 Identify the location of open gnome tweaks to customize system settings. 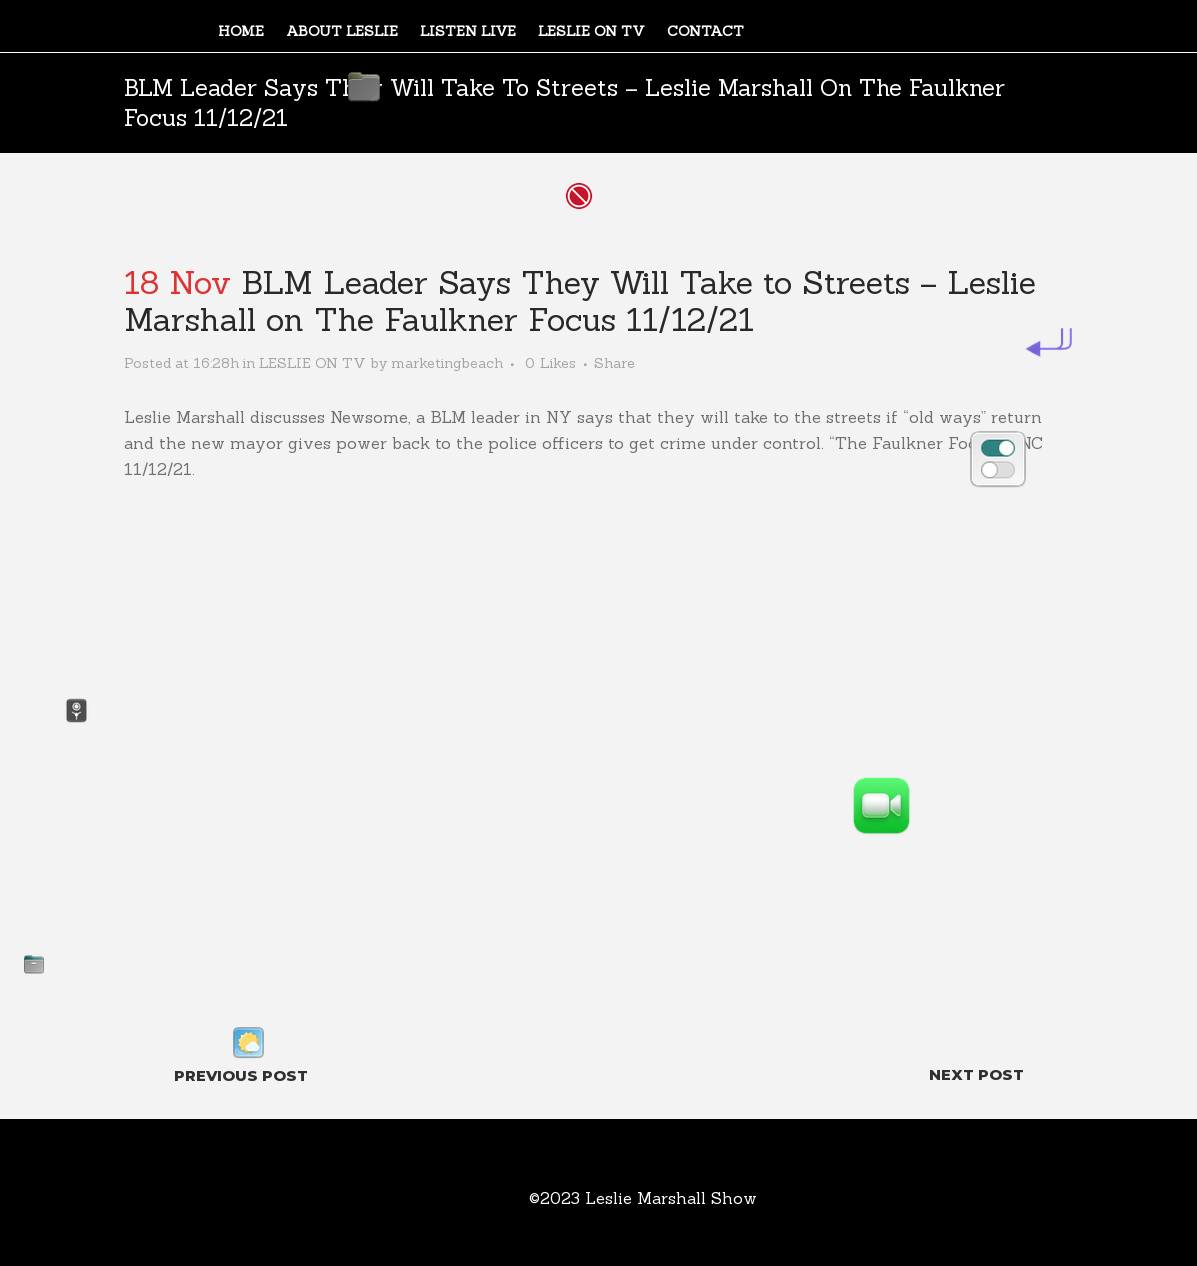
(998, 459).